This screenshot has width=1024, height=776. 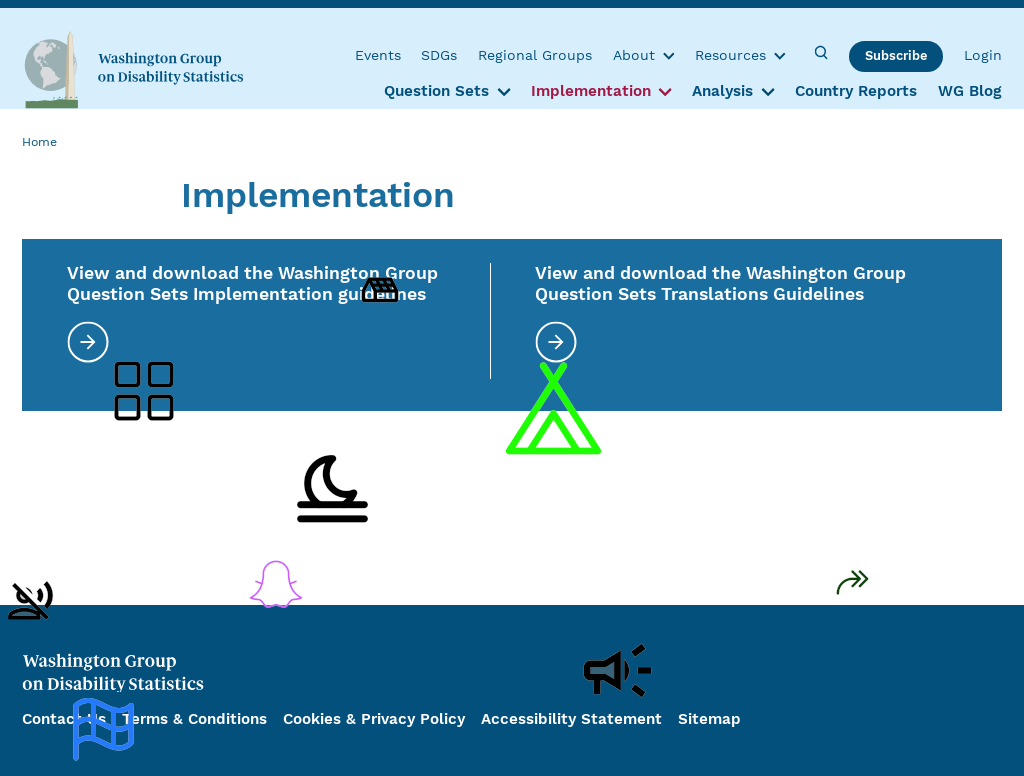 What do you see at coordinates (553, 413) in the screenshot?
I see `view camping or outdoor accommodations` at bounding box center [553, 413].